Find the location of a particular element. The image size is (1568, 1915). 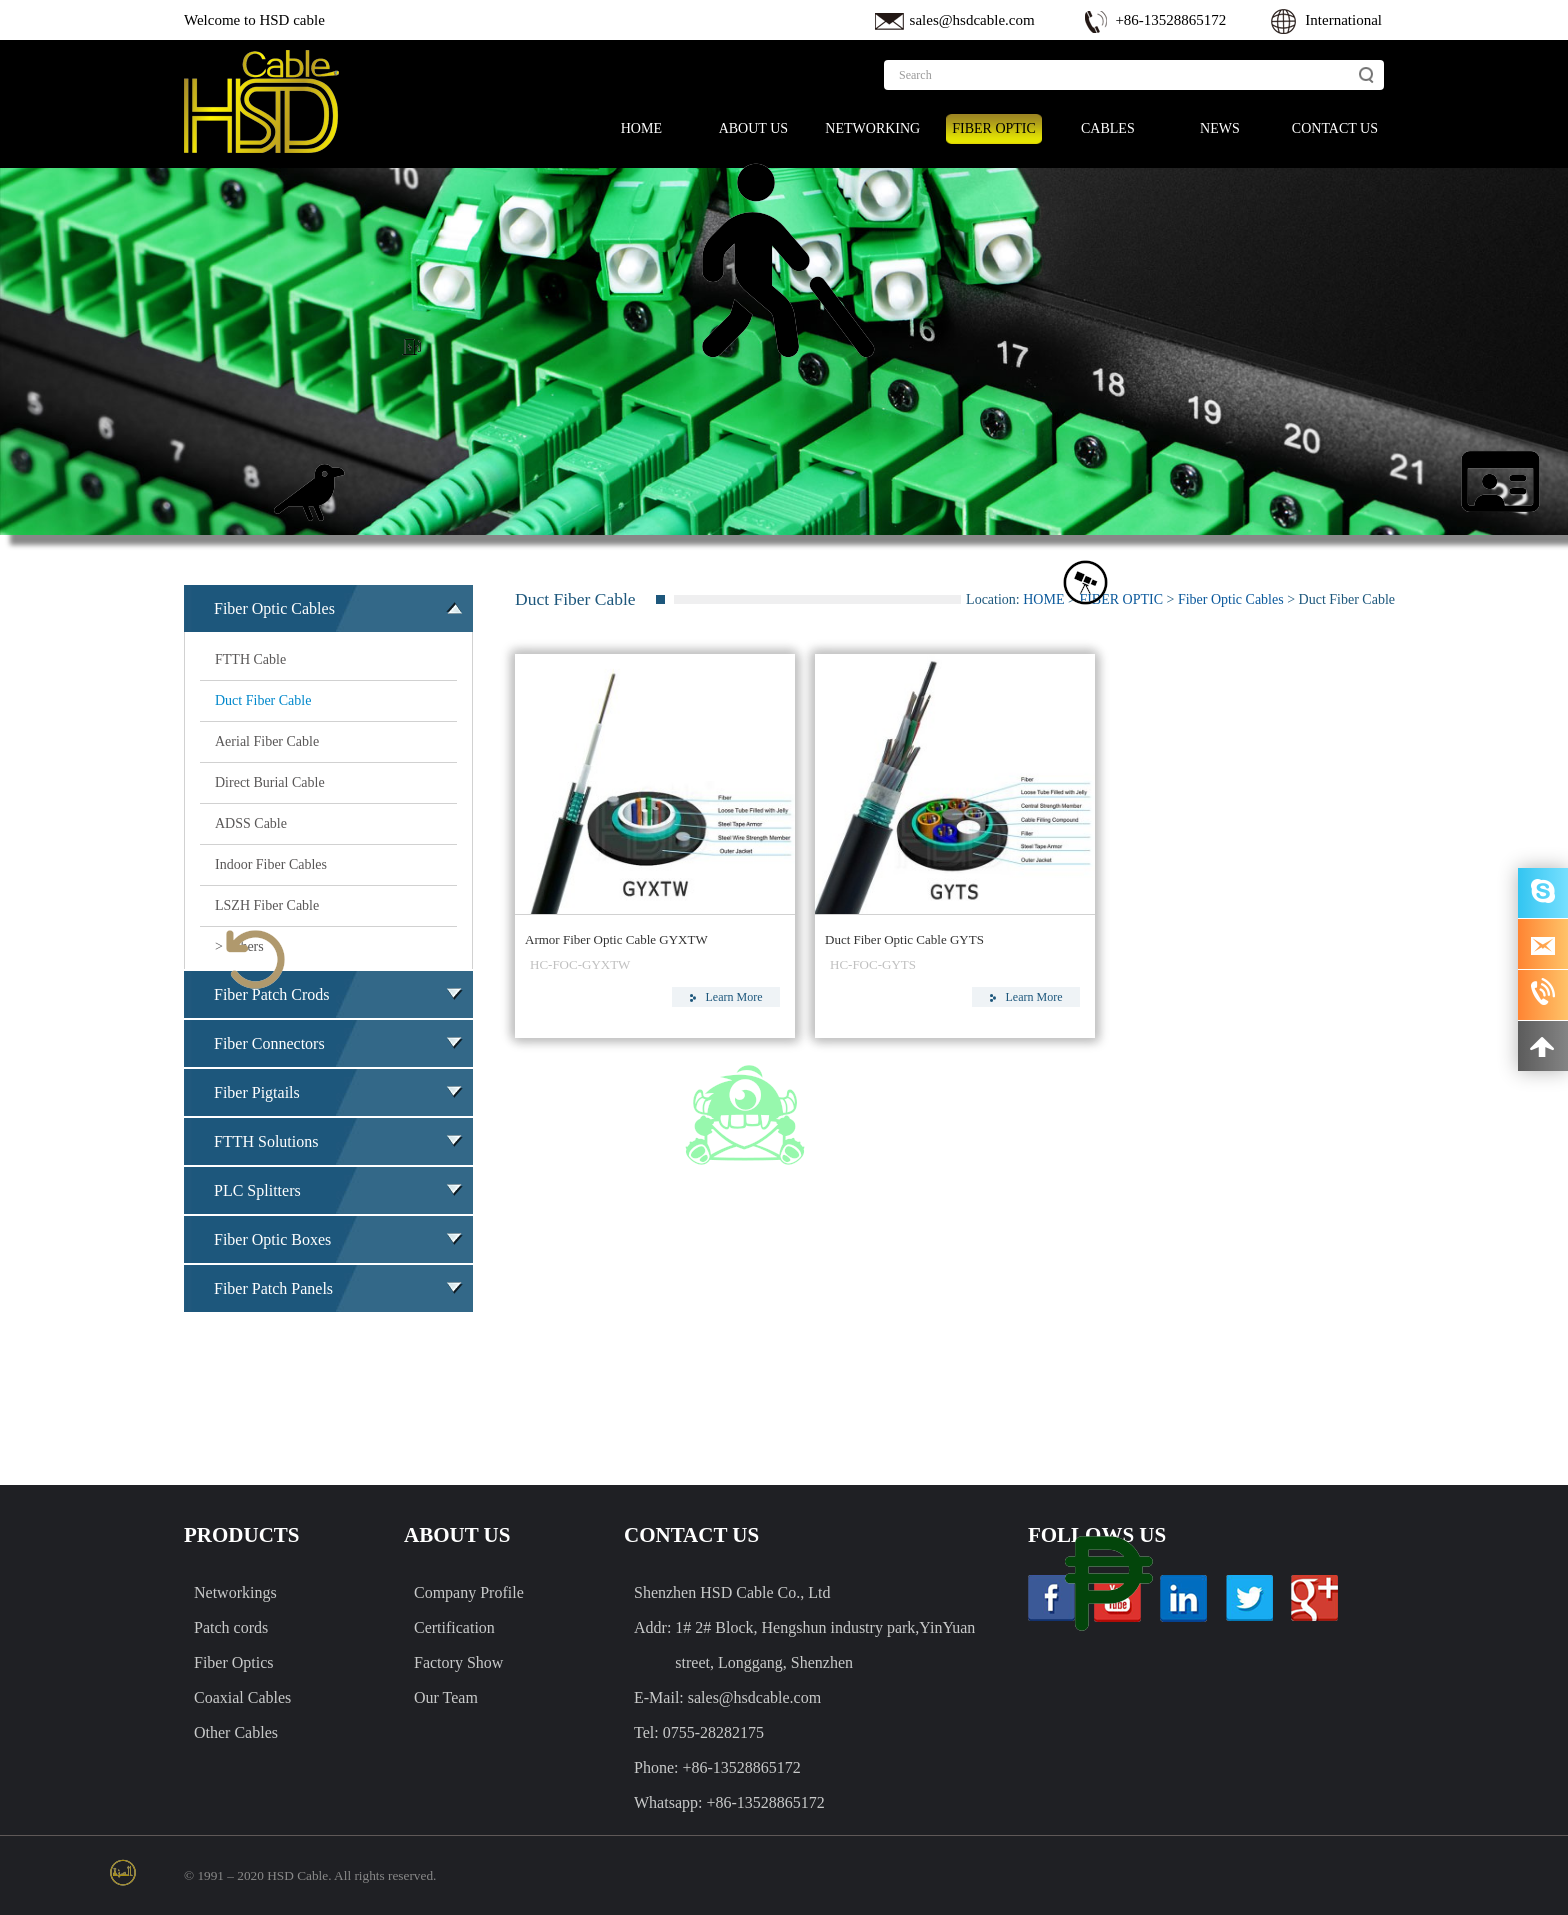

find nearby electric vehicle charging stations is located at coordinates (411, 347).